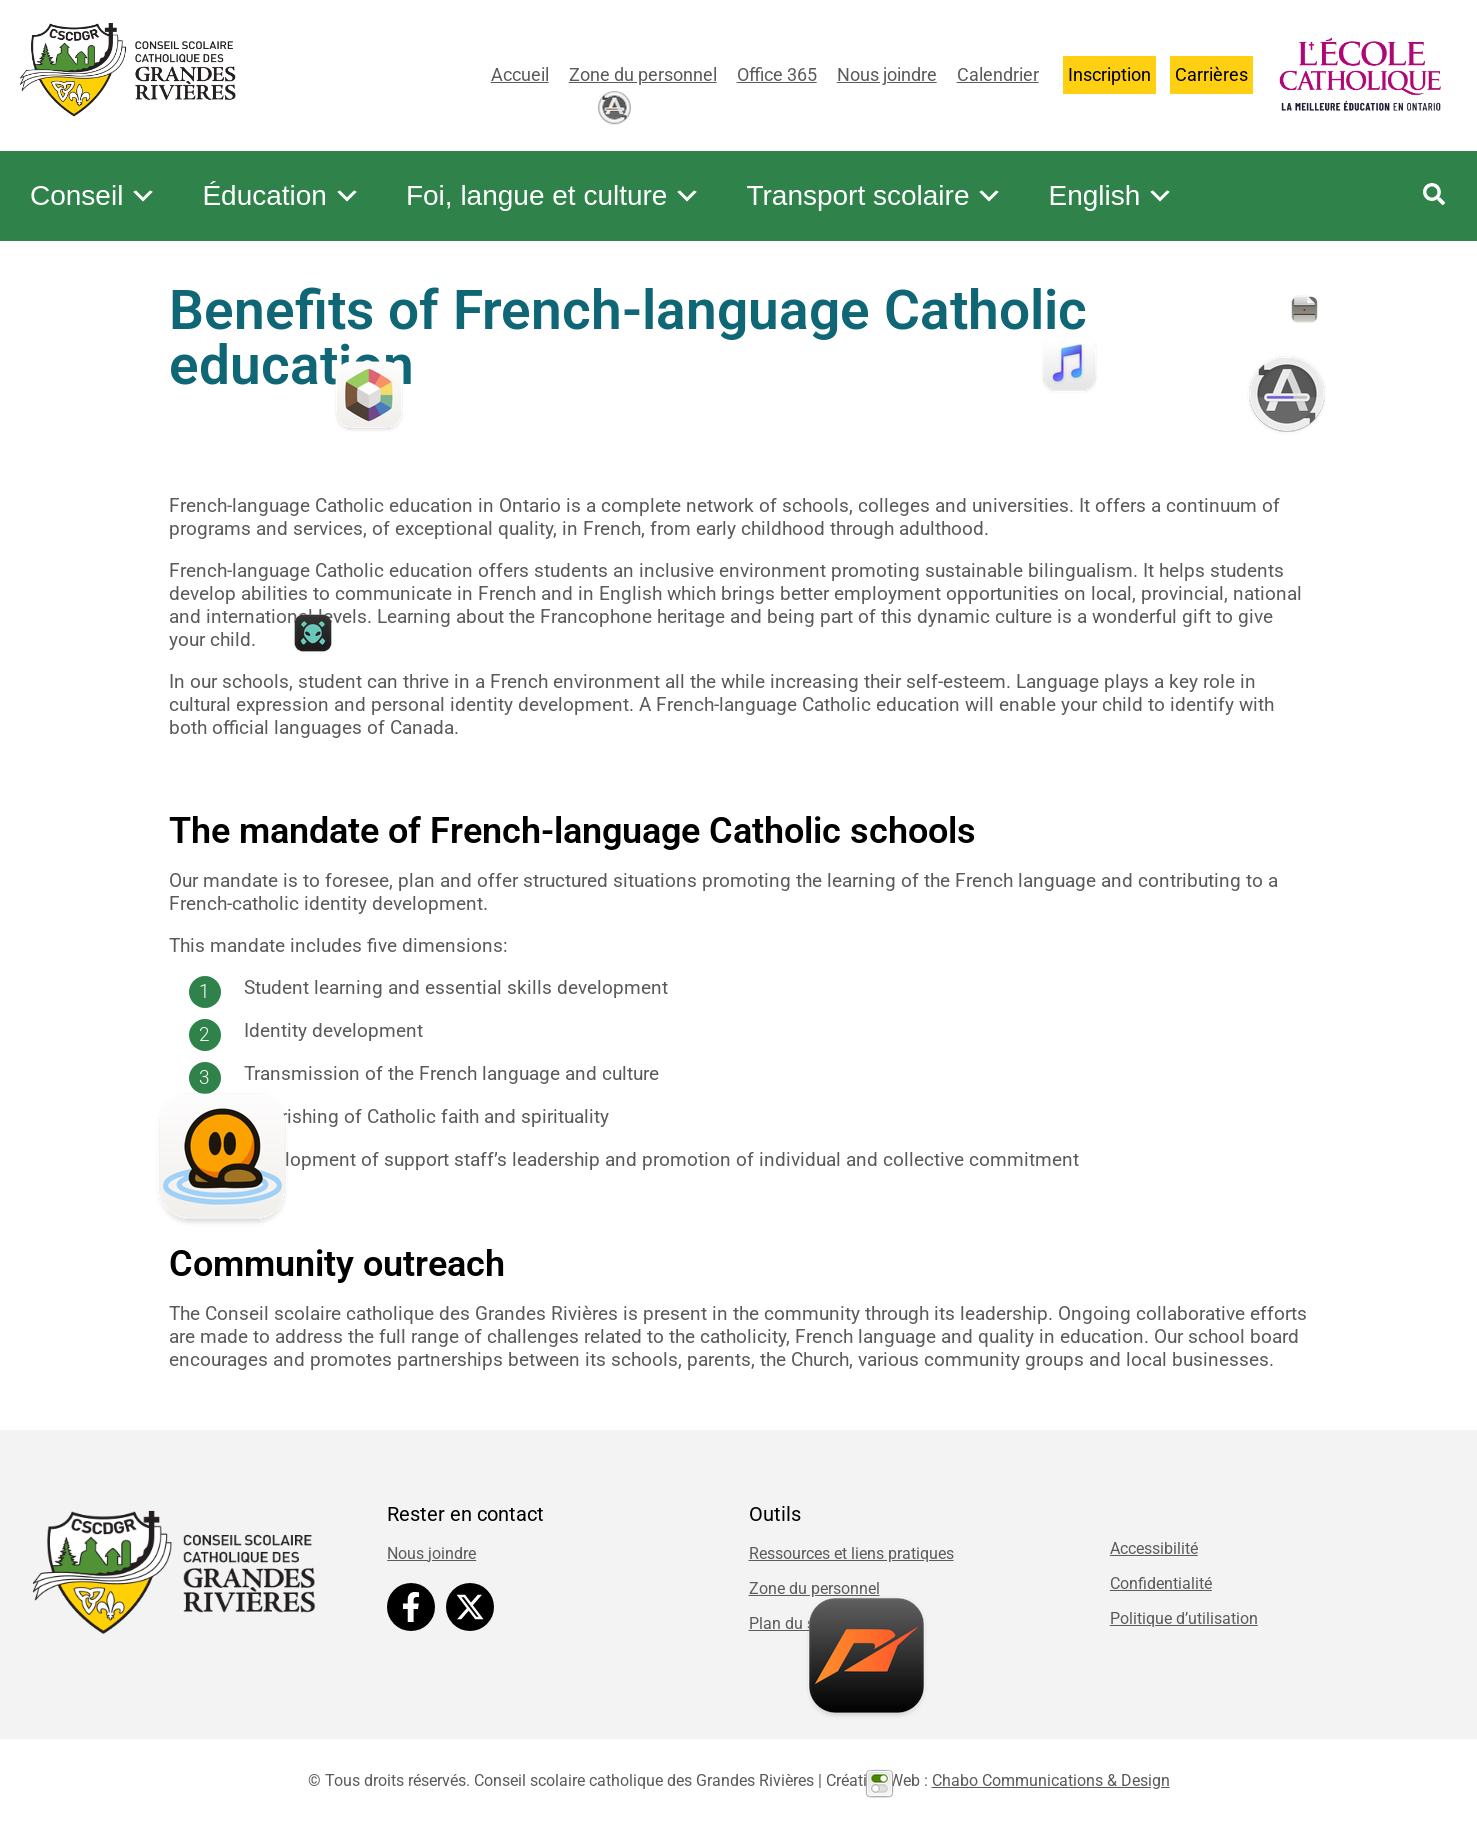 This screenshot has width=1477, height=1838. Describe the element at coordinates (313, 633) in the screenshot. I see `open the X (formerly Twitter) app` at that location.